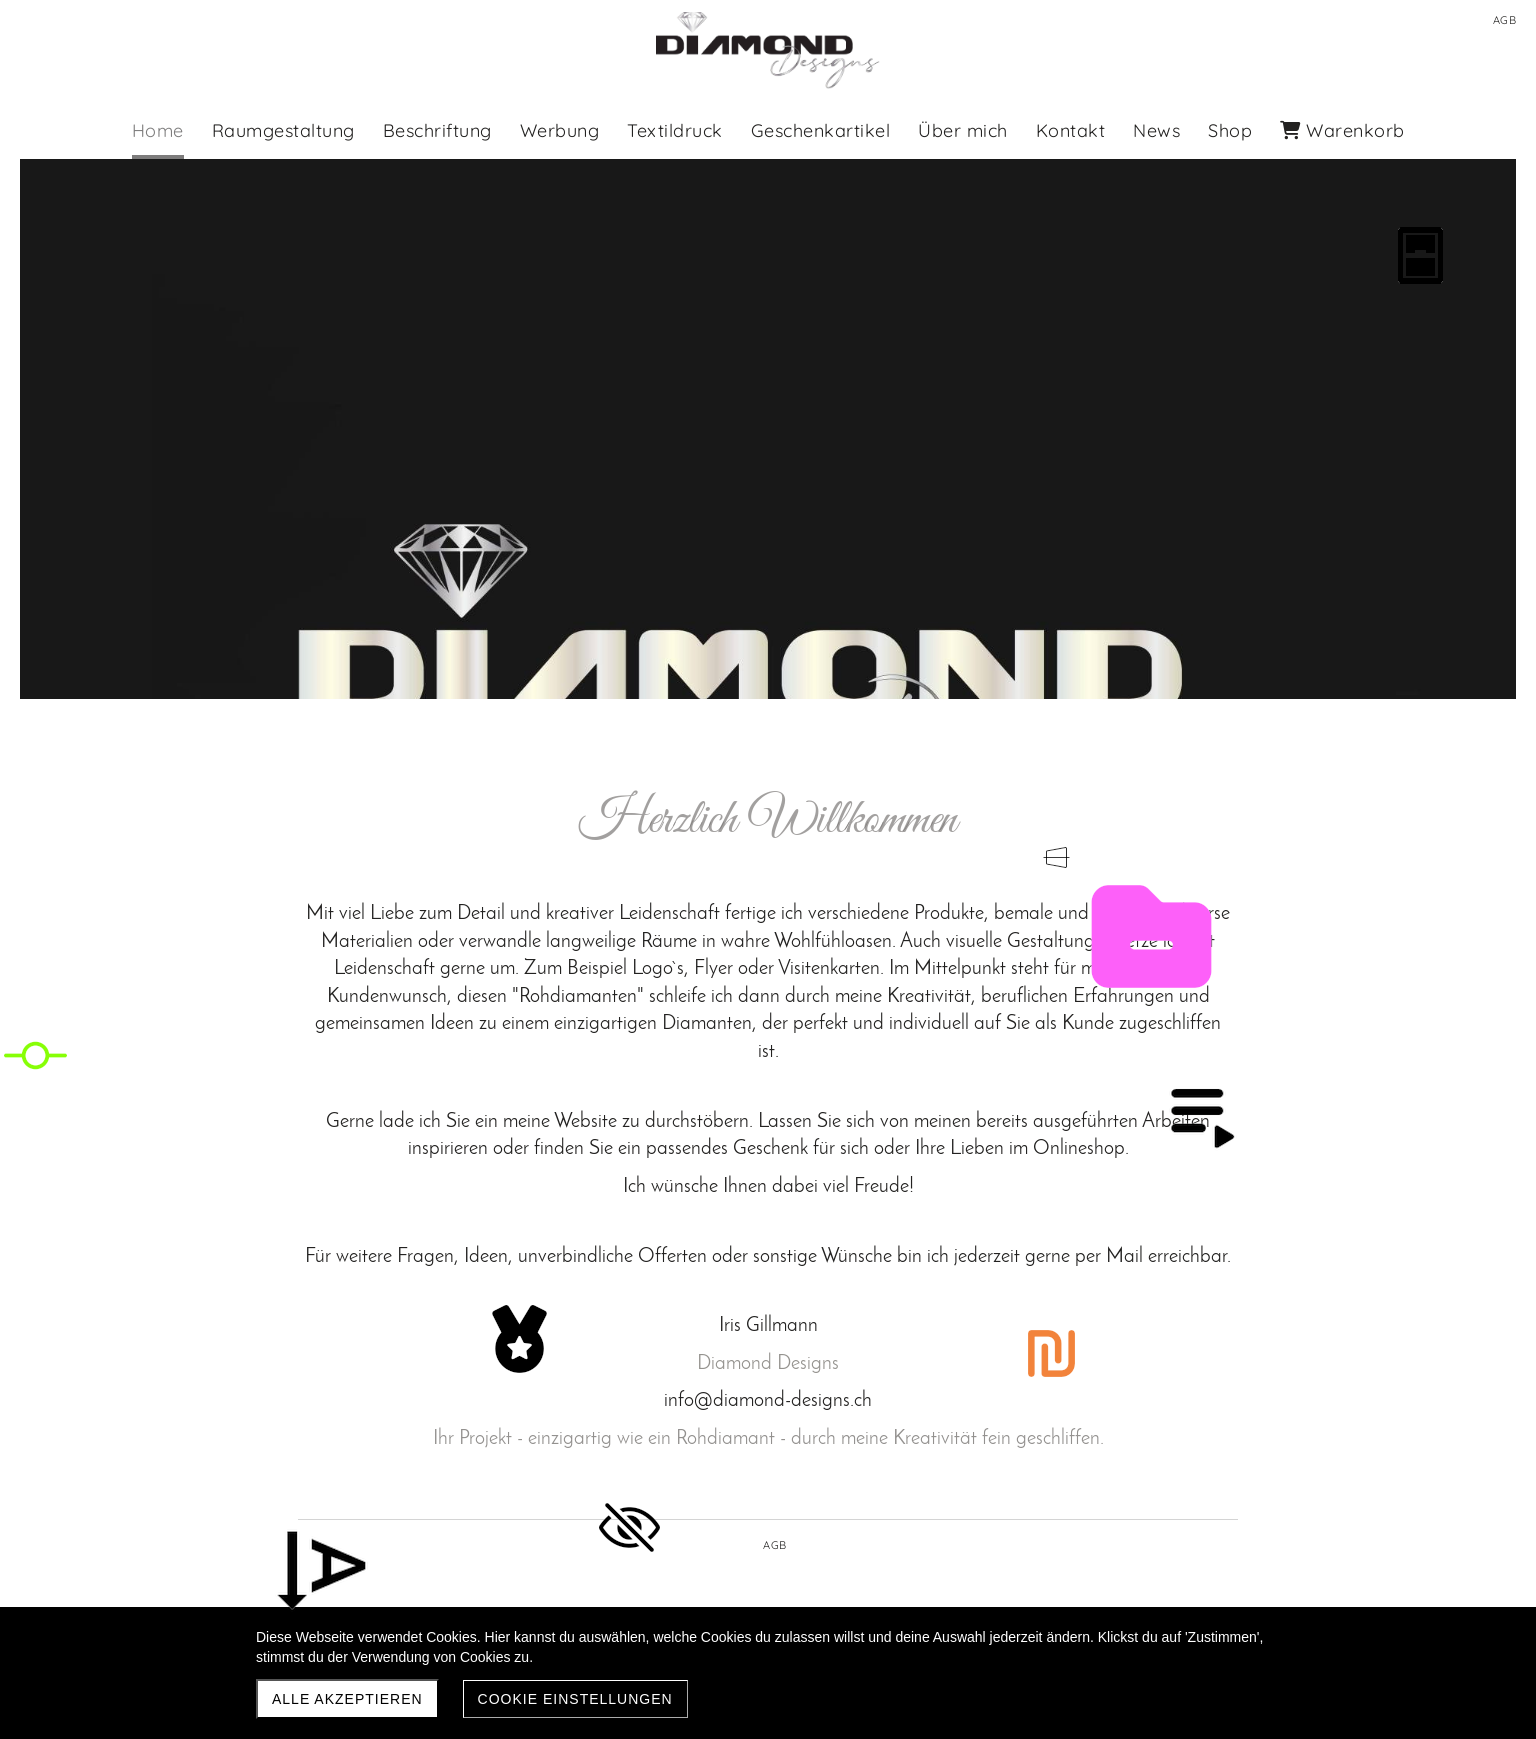 This screenshot has height=1739, width=1536. Describe the element at coordinates (519, 1340) in the screenshot. I see `view achievements or awards` at that location.